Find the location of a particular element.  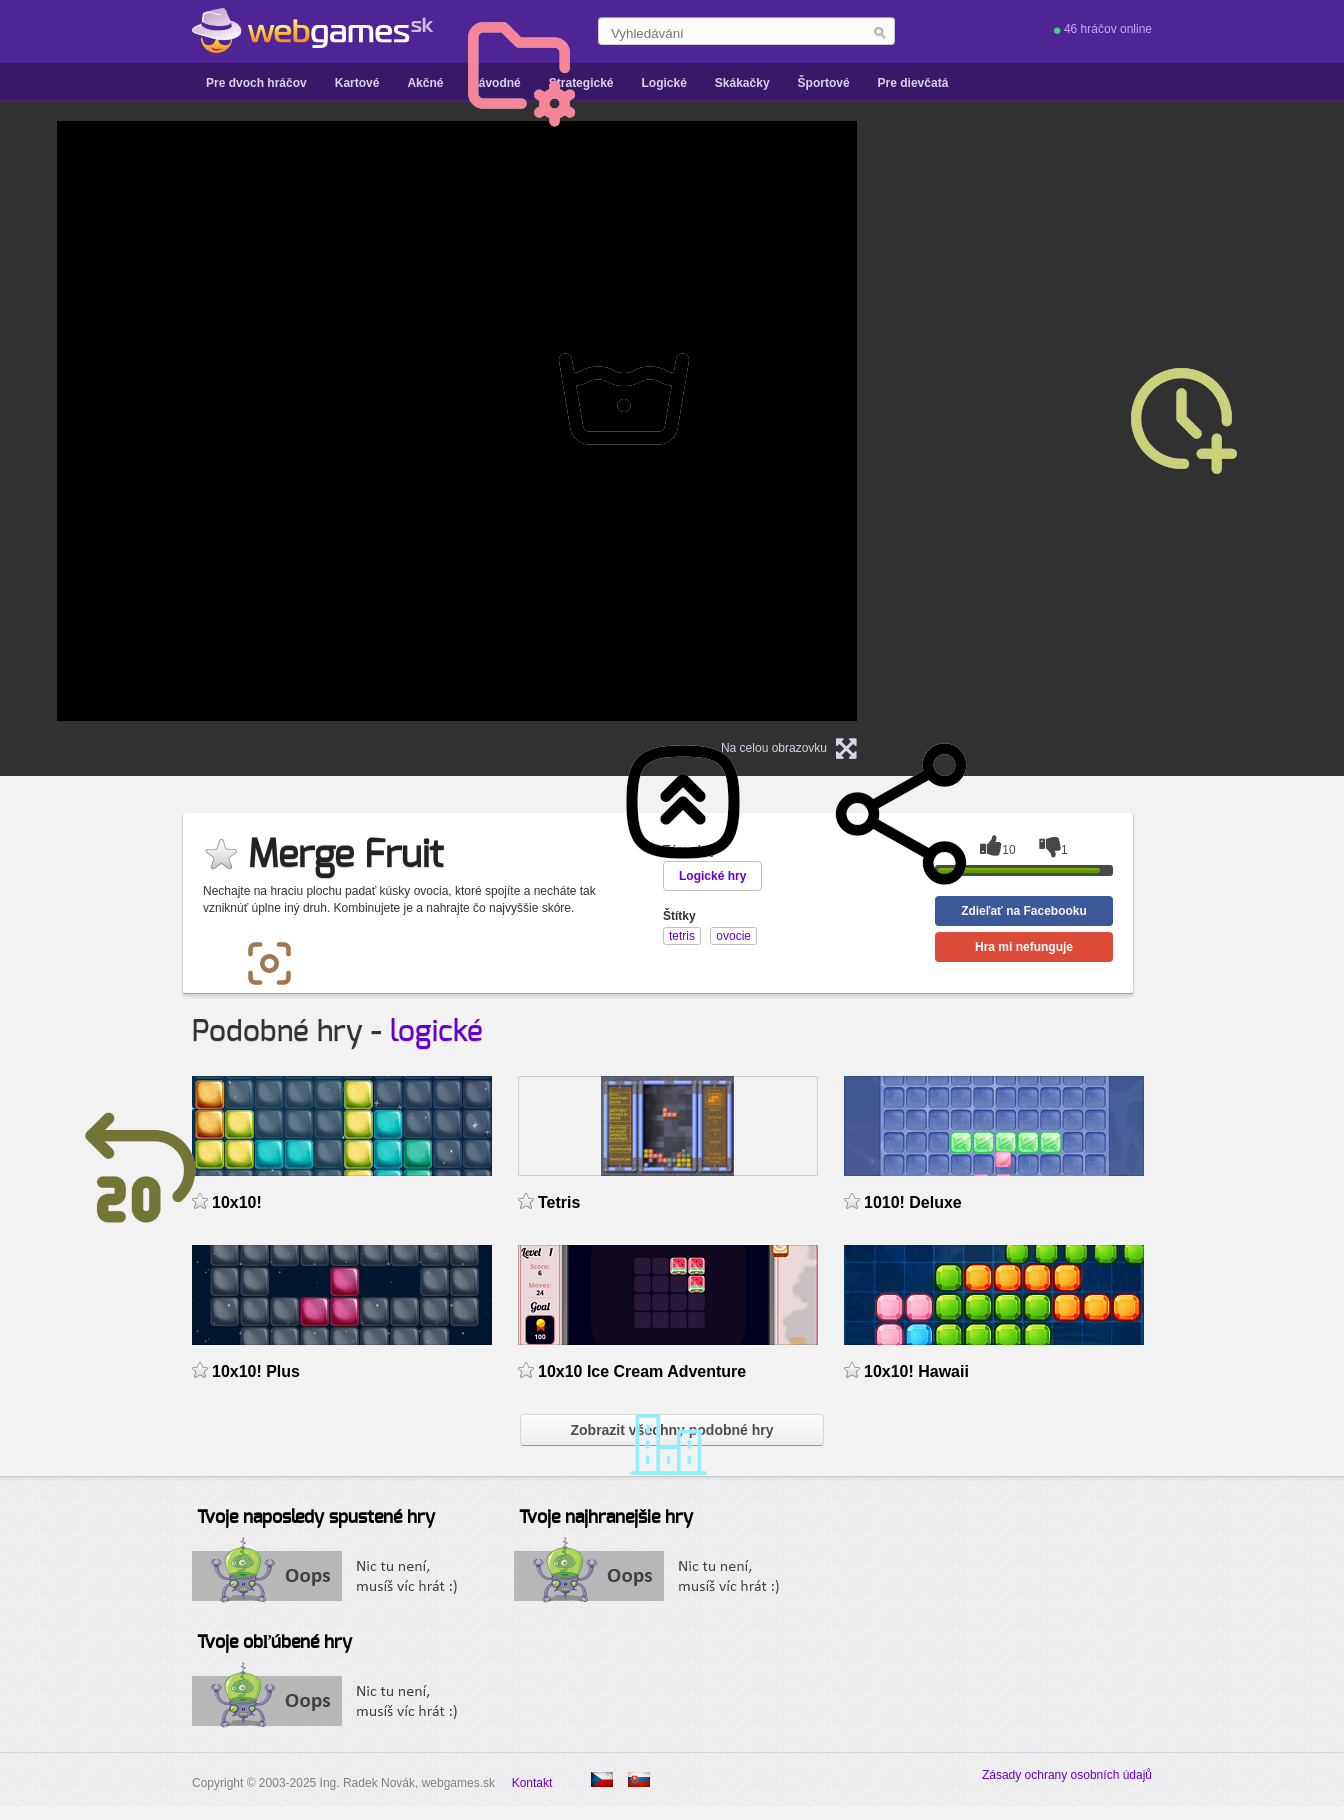

share content to social media is located at coordinates (901, 814).